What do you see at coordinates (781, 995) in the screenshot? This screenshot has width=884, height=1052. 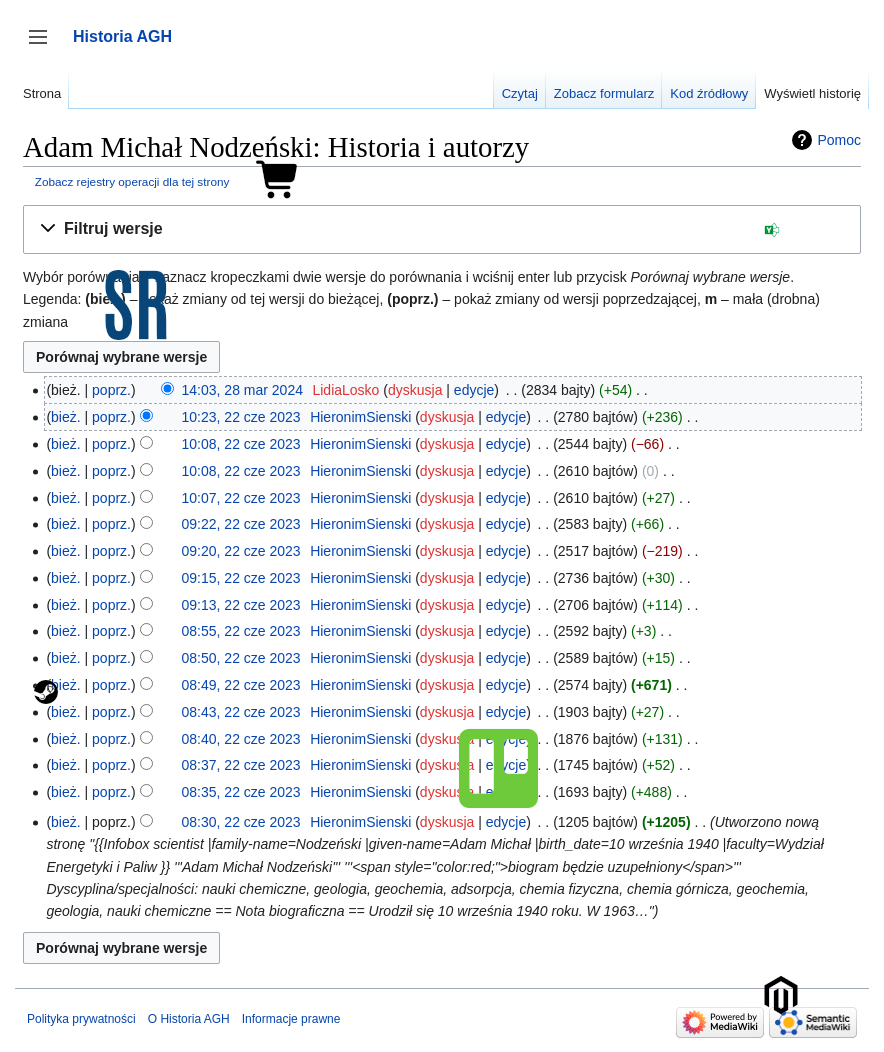 I see `magento e-commerce platform logo` at bounding box center [781, 995].